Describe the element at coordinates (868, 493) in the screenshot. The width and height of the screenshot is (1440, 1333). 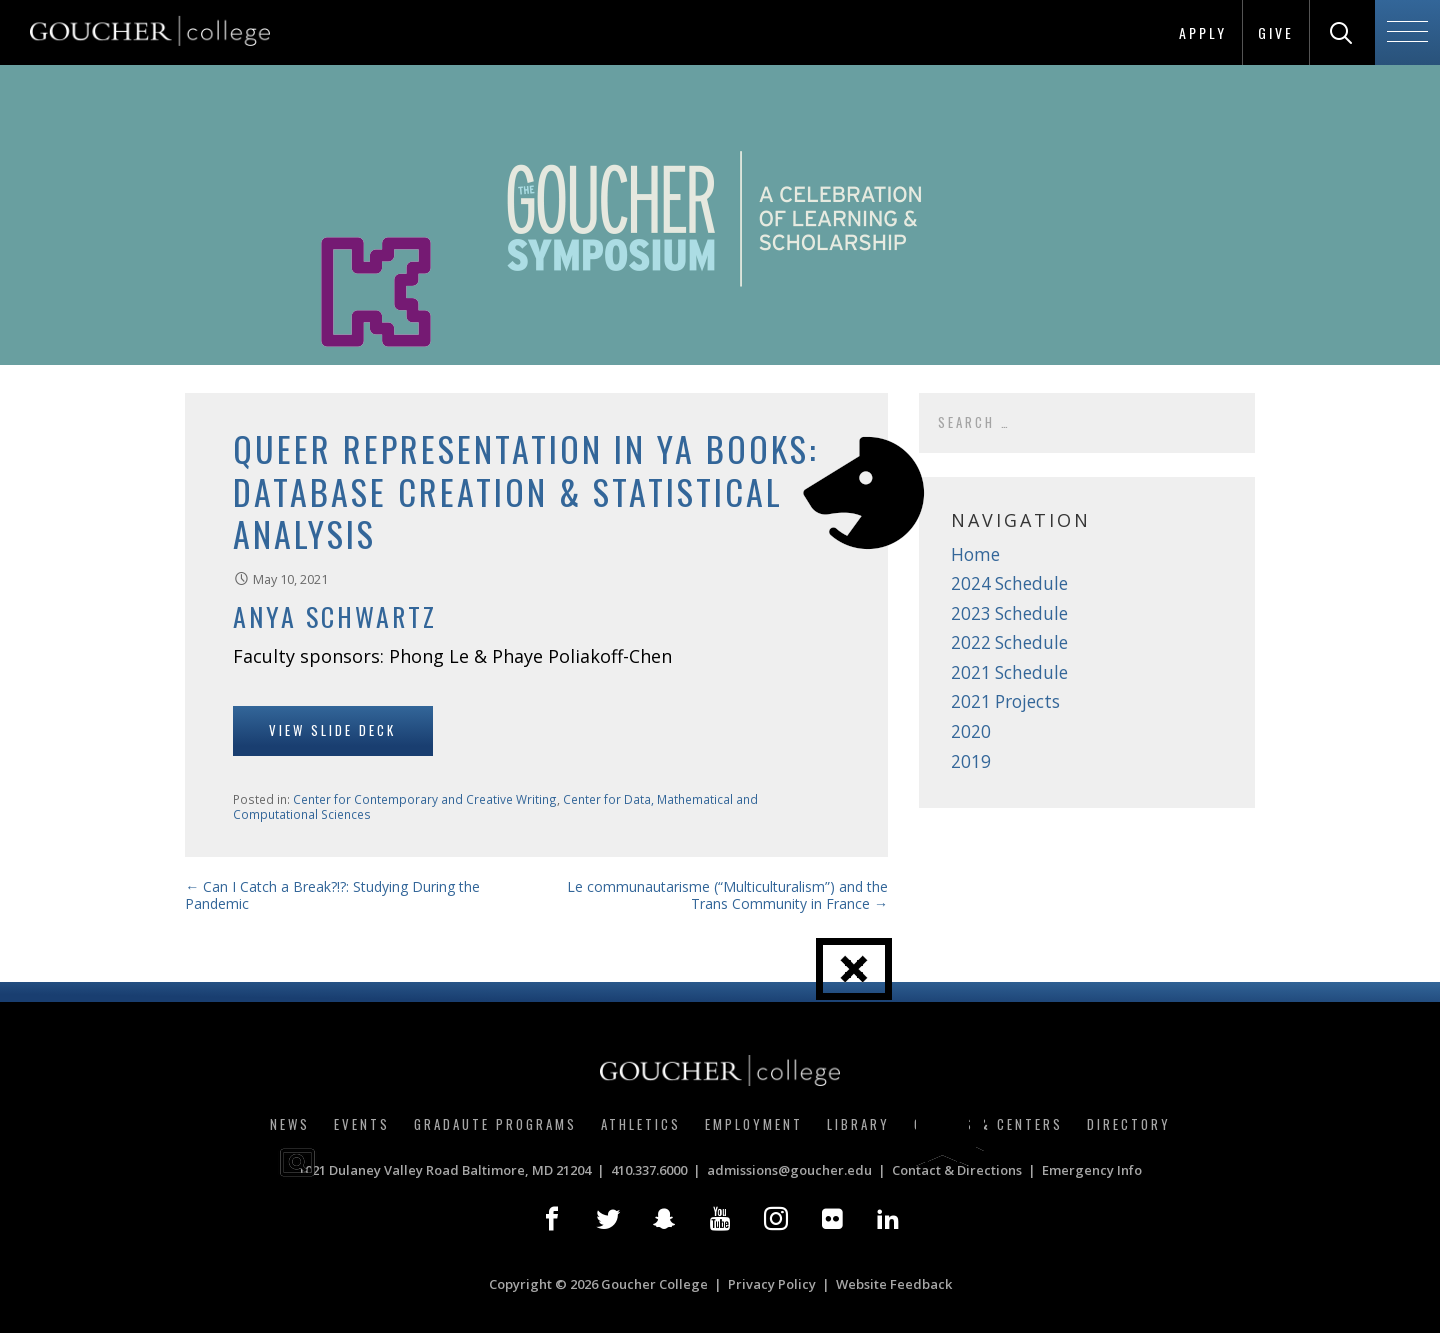
I see `access equestrian or horse-related features` at that location.